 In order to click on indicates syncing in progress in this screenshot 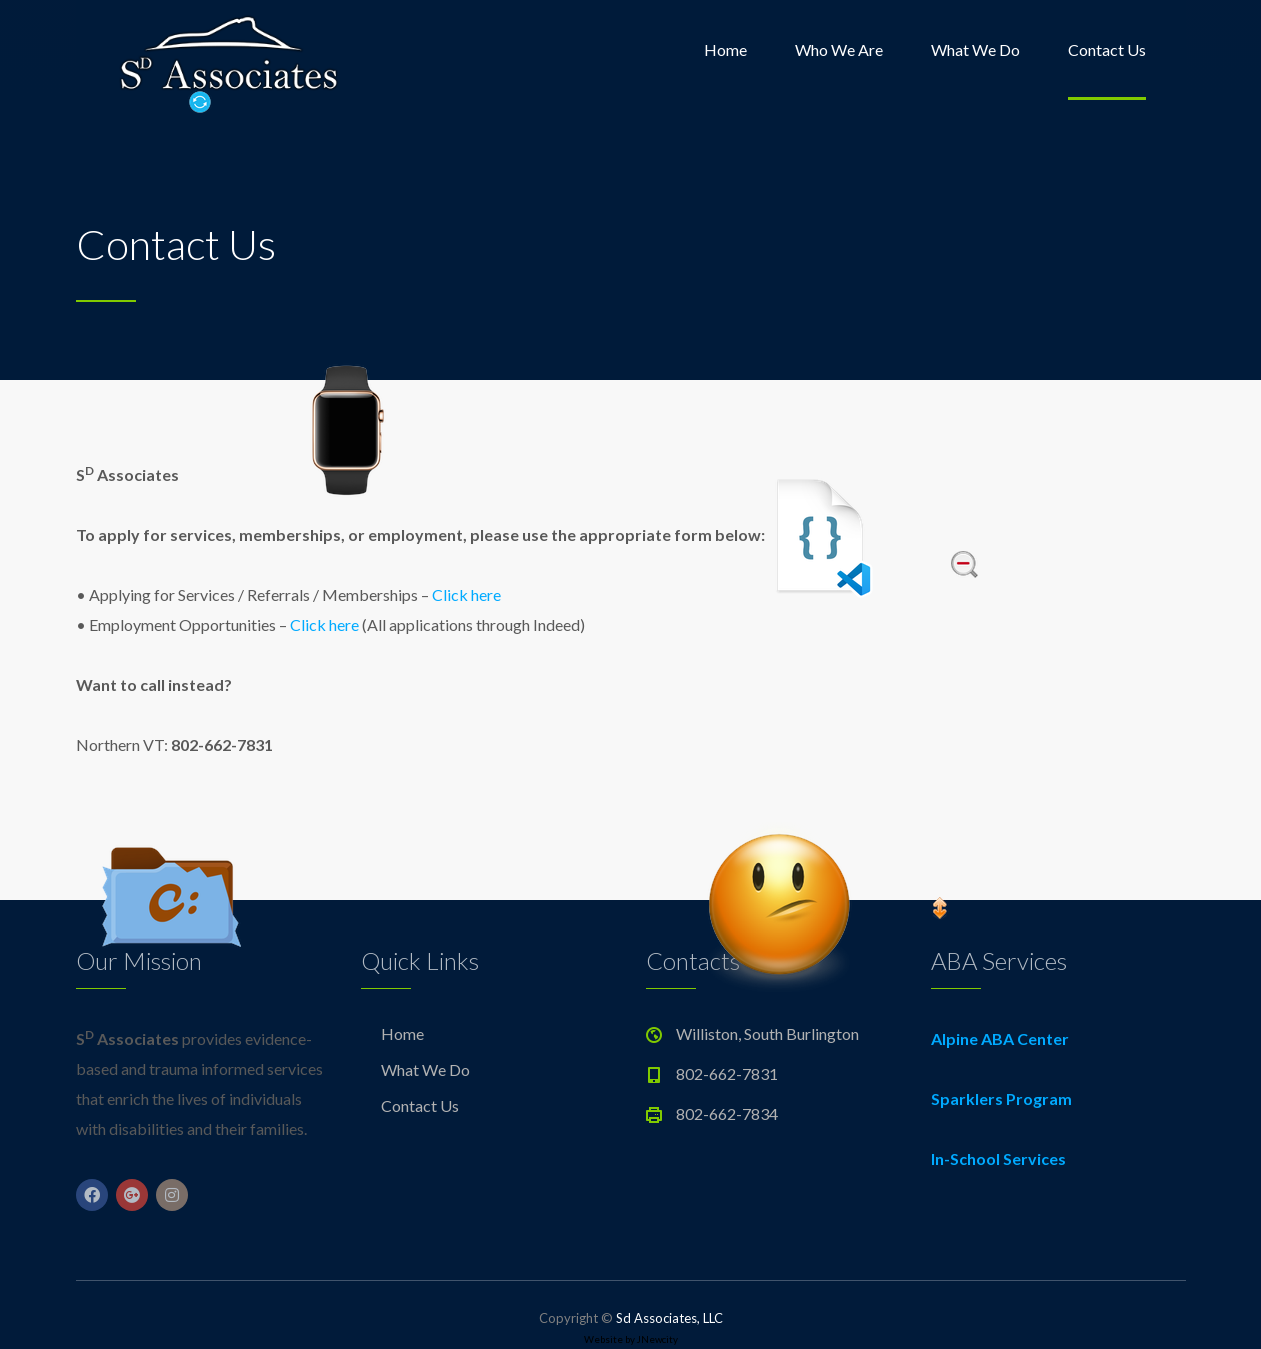, I will do `click(200, 102)`.